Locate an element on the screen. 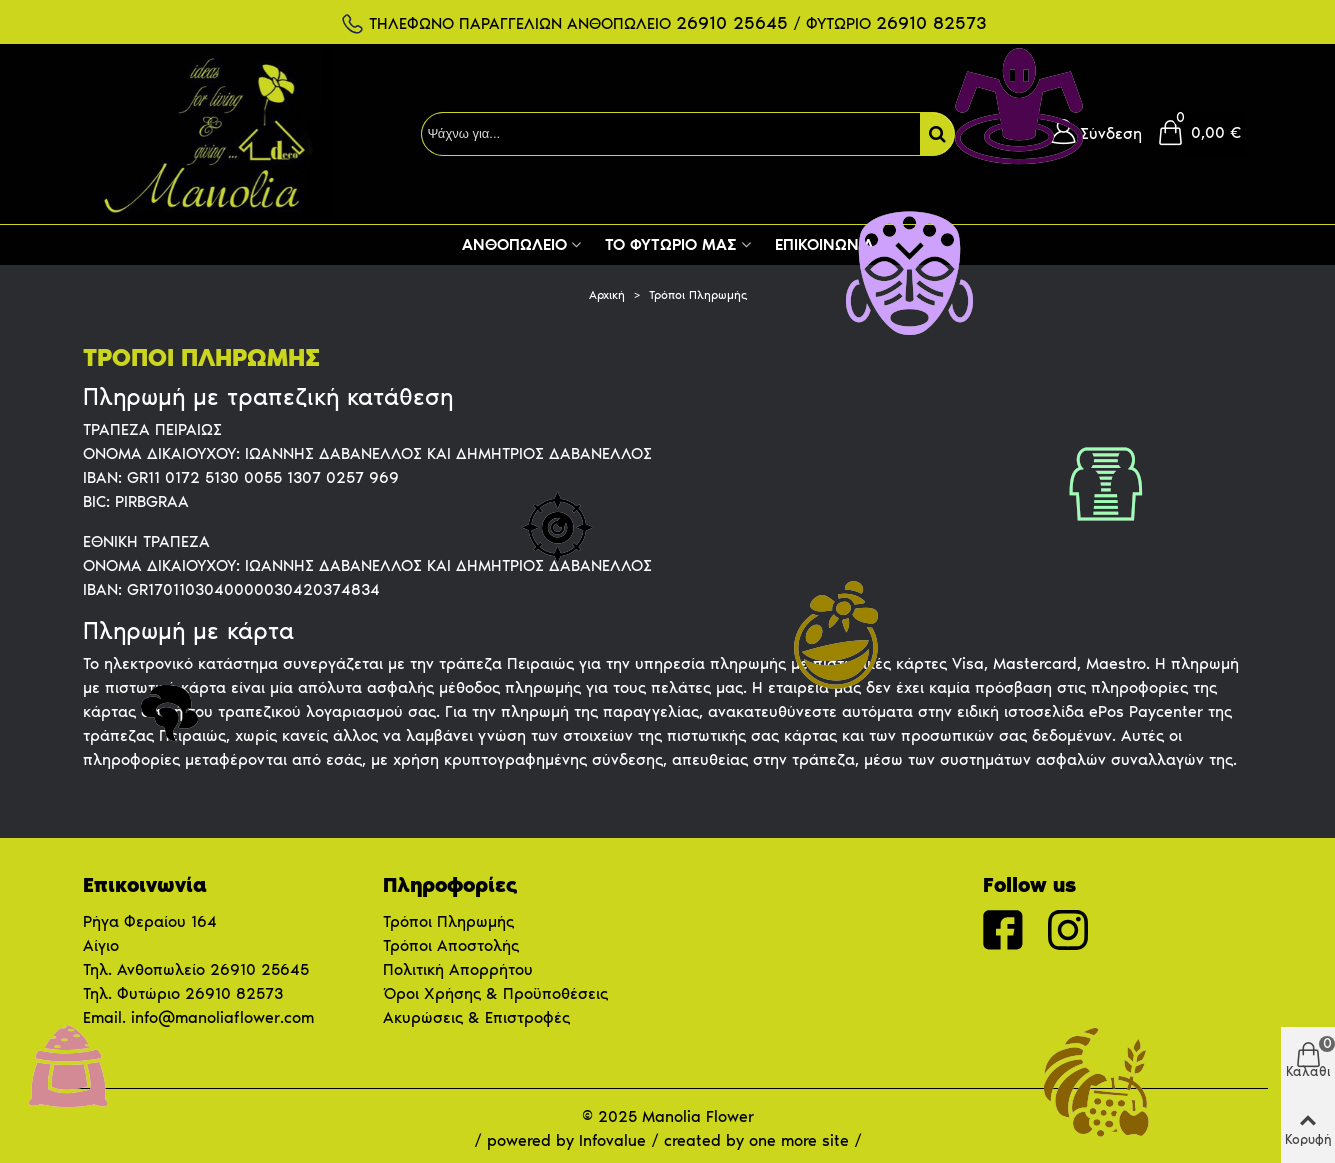 The image size is (1335, 1163). indicates a powder or ingredient item in inventory is located at coordinates (67, 1063).